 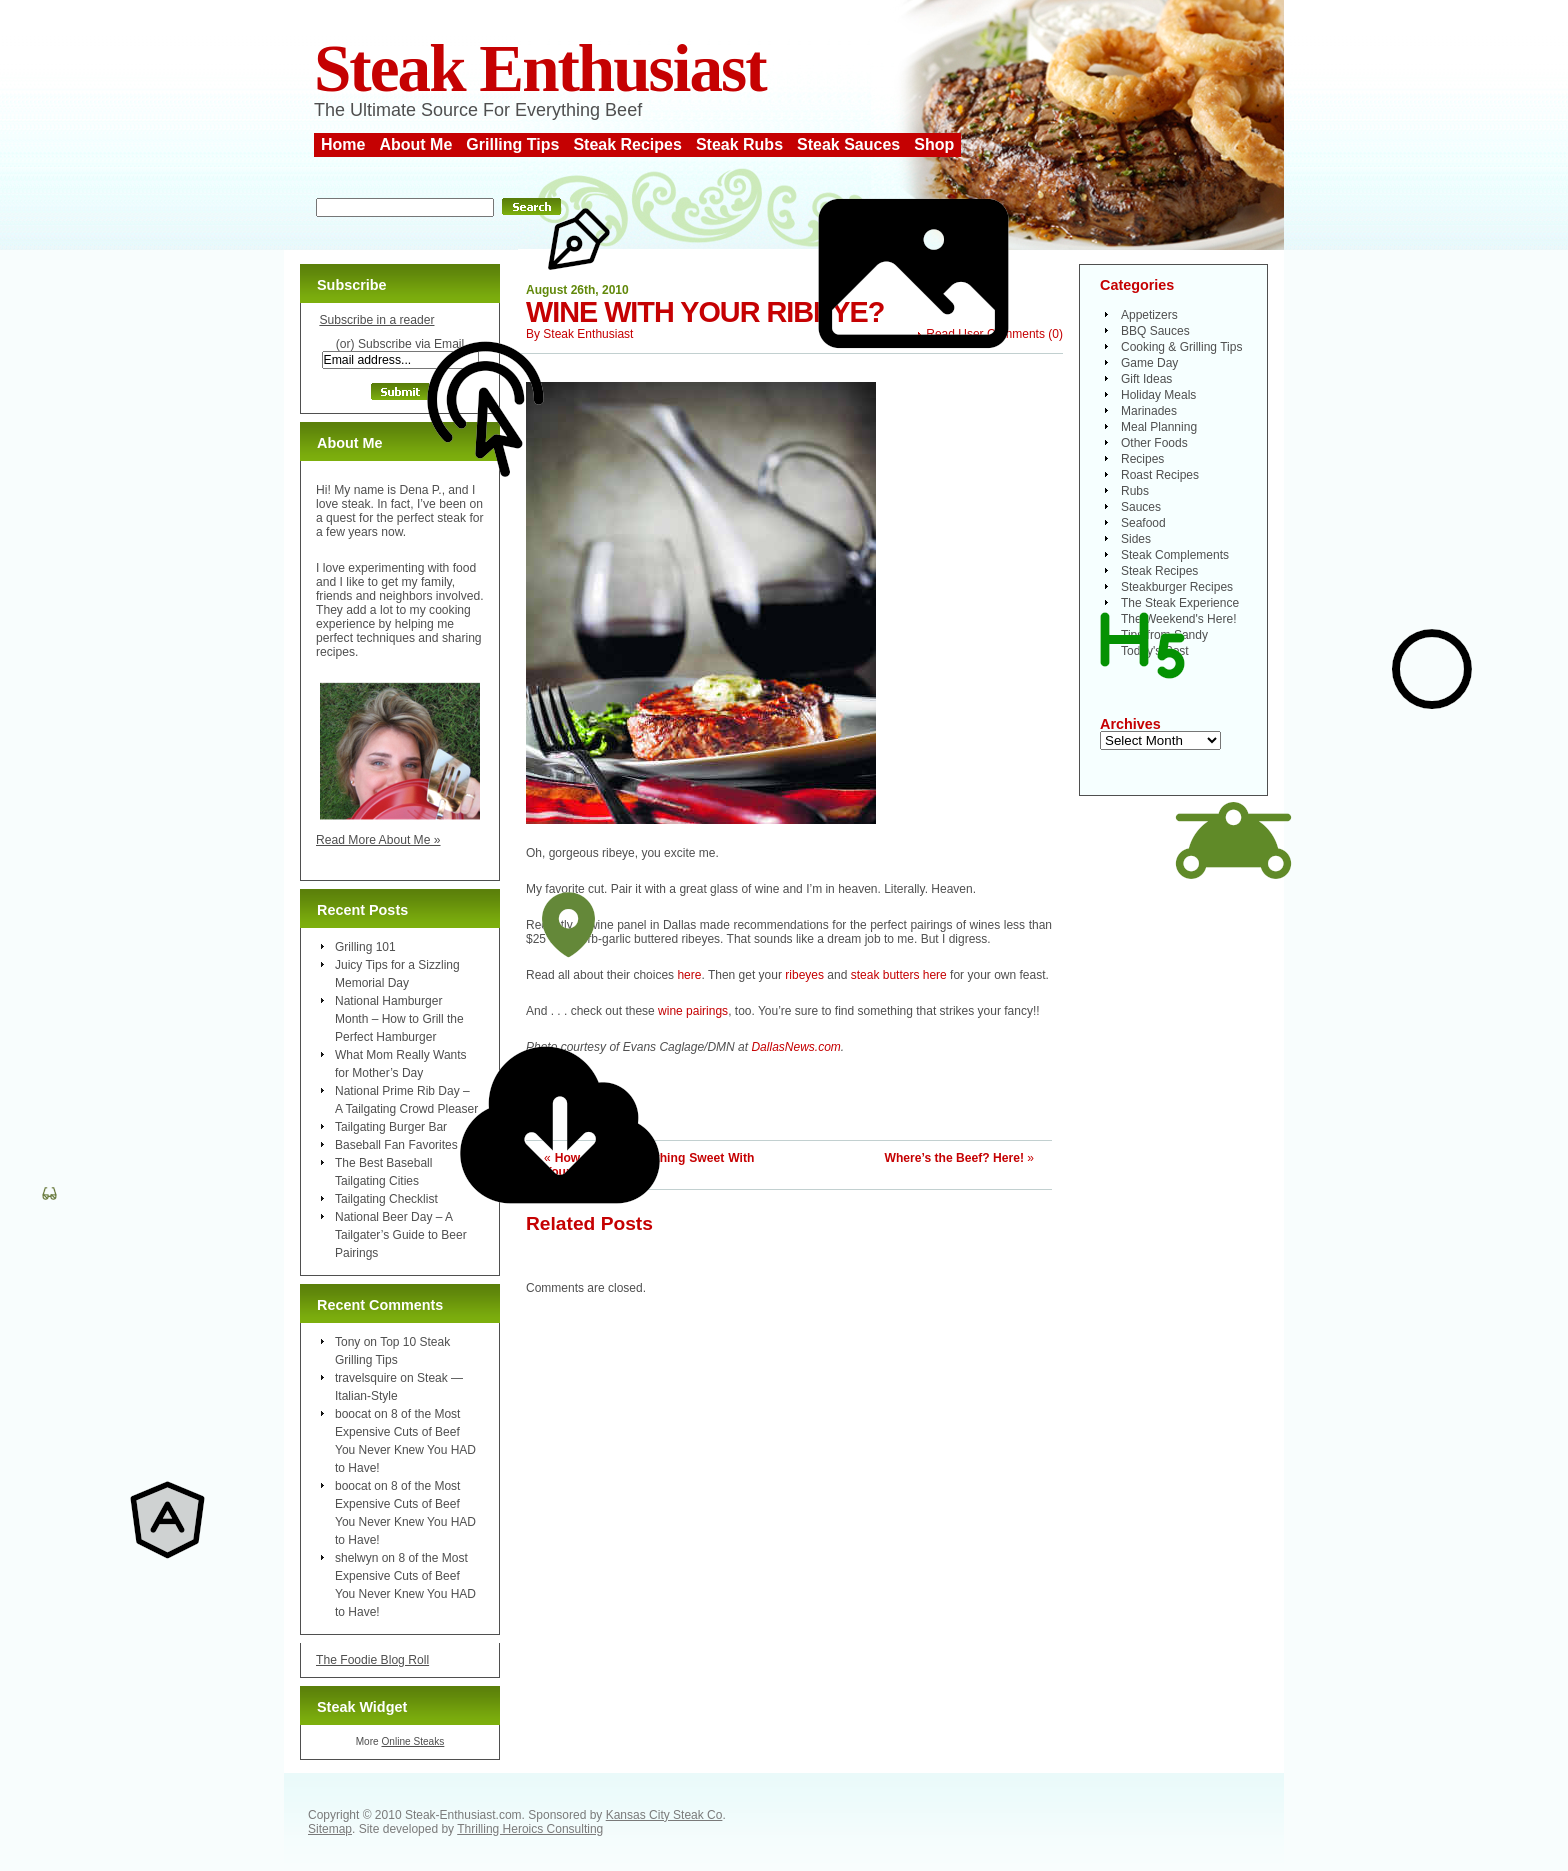 I want to click on access vector path editing tools, so click(x=1233, y=840).